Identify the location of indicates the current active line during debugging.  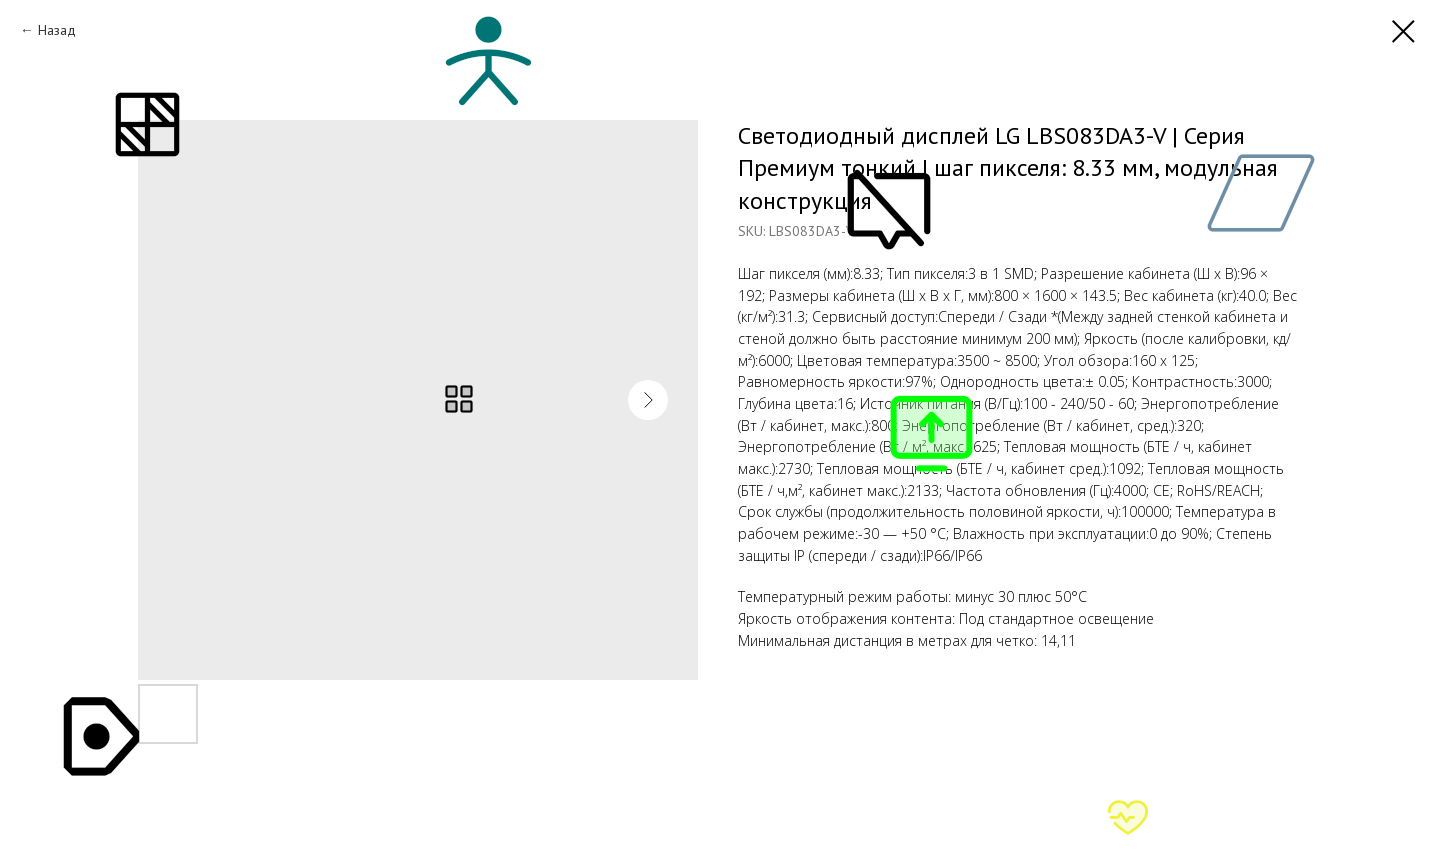
(96, 736).